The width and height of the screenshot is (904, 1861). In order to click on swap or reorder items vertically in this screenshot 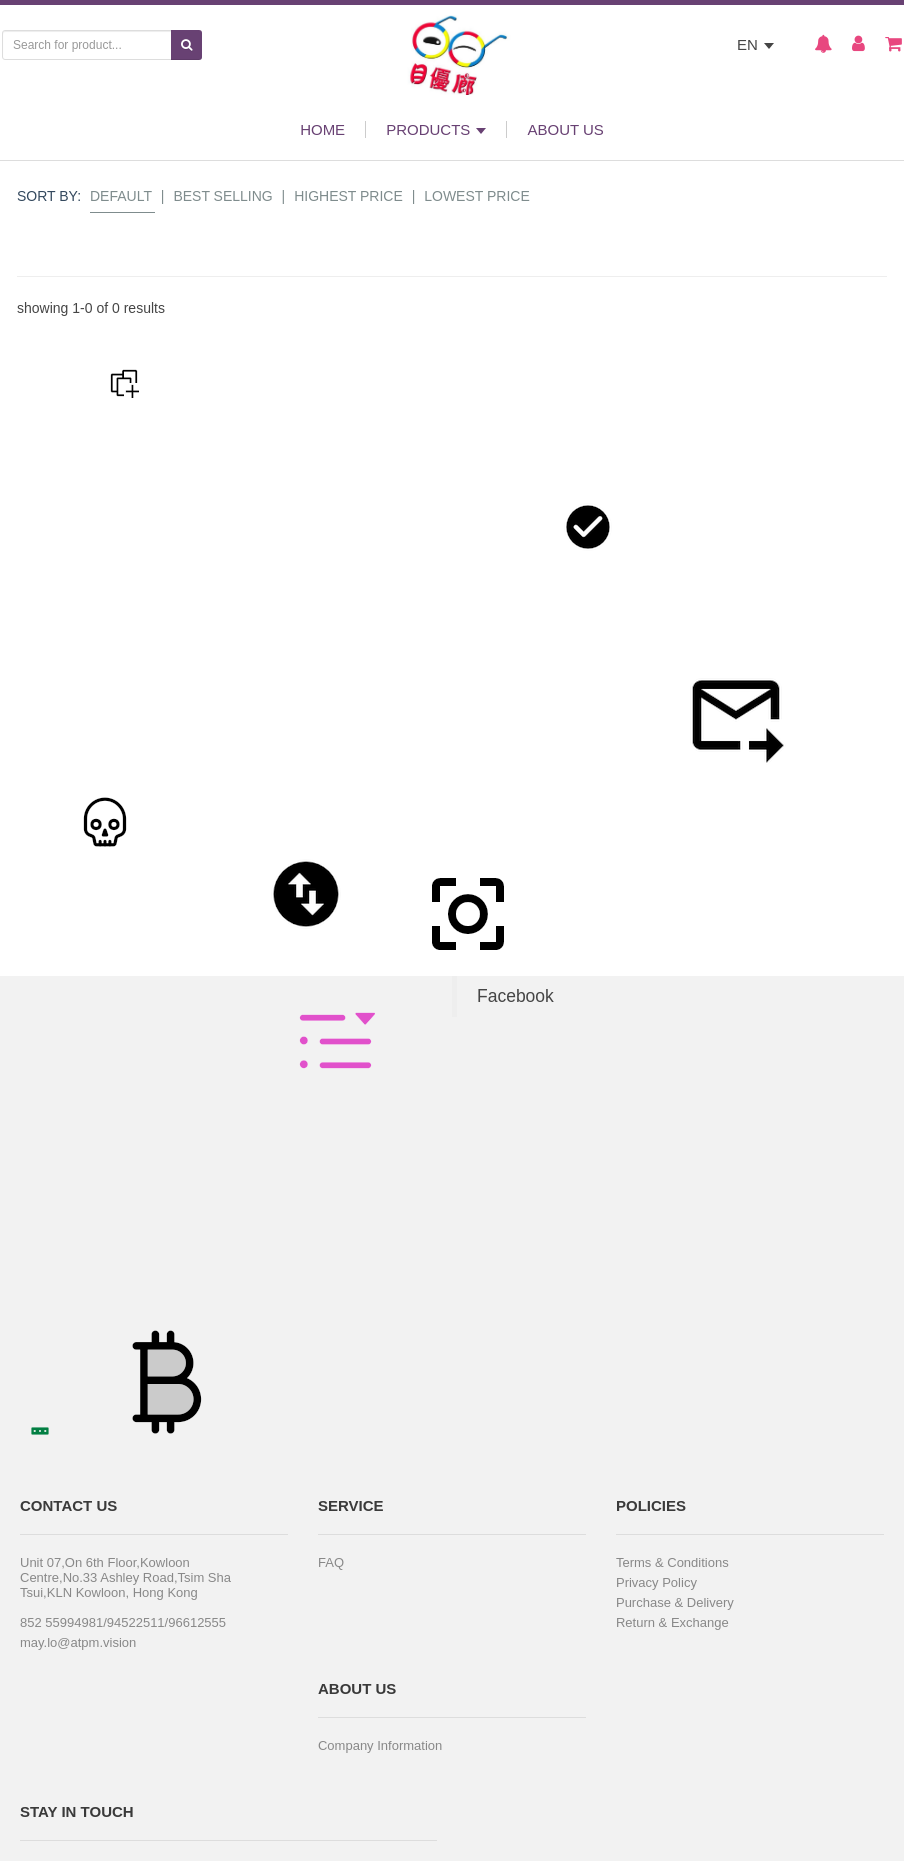, I will do `click(306, 894)`.